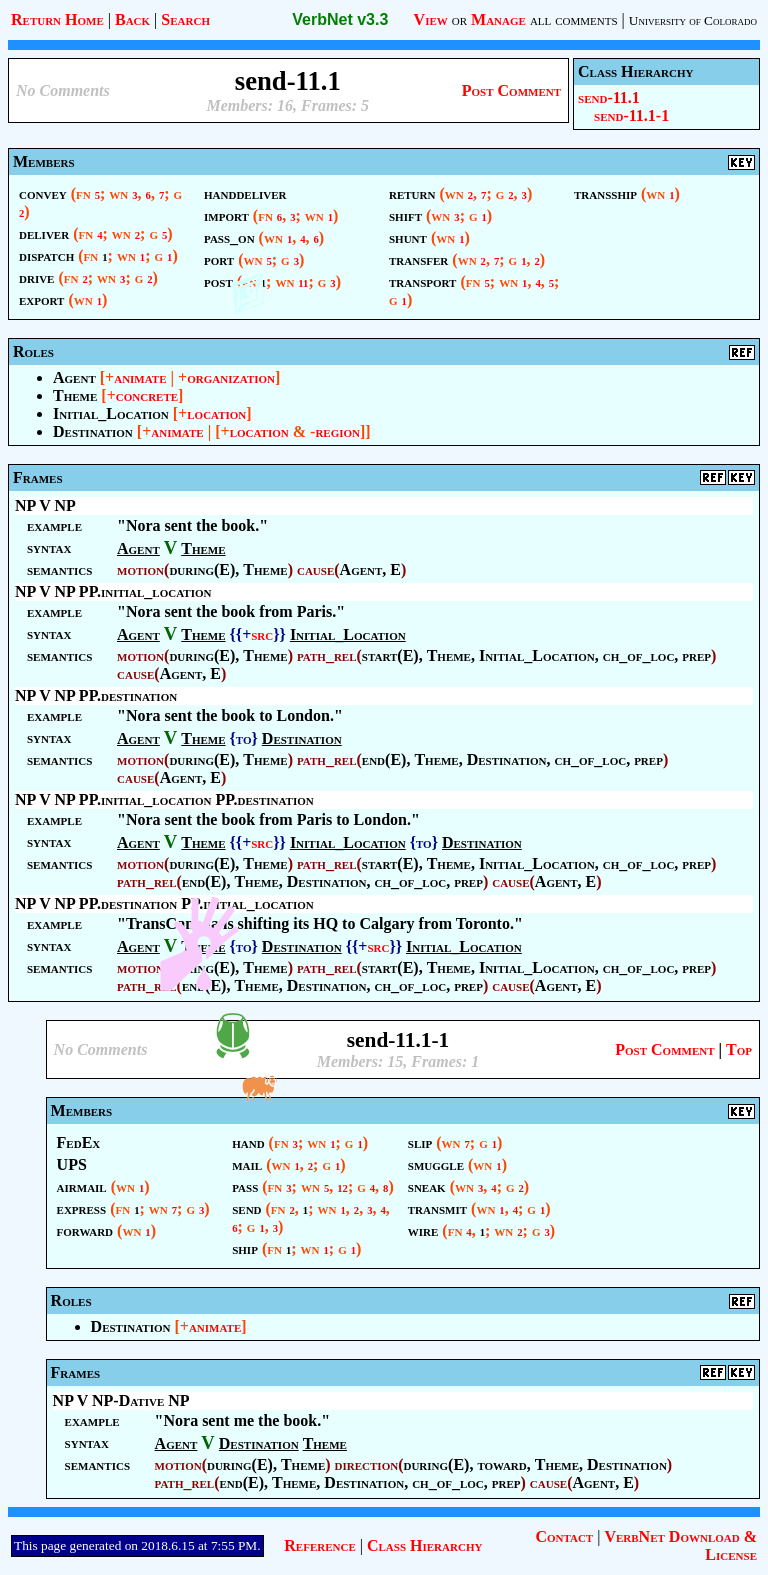 The width and height of the screenshot is (768, 1575). Describe the element at coordinates (232, 1035) in the screenshot. I see `equip armor or protective gear` at that location.